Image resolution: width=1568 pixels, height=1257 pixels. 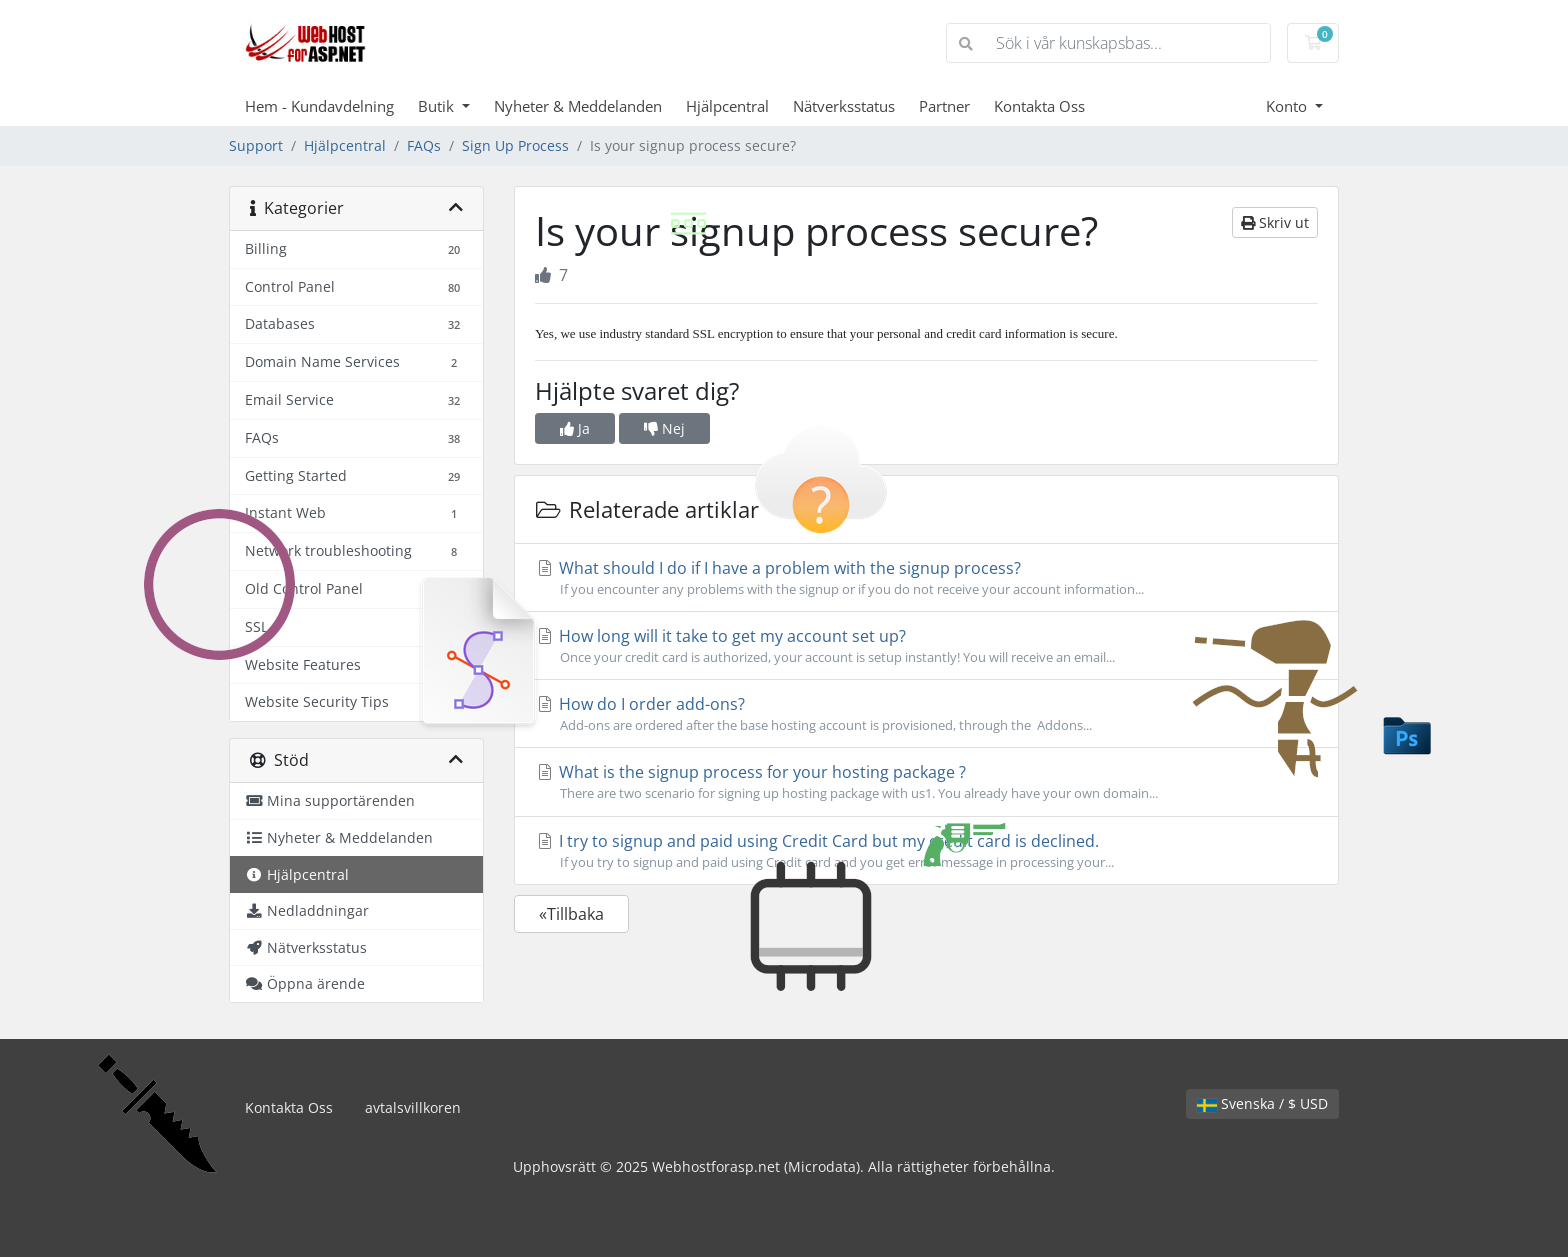 What do you see at coordinates (1407, 737) in the screenshot?
I see `open folder containing adobe photoshop files` at bounding box center [1407, 737].